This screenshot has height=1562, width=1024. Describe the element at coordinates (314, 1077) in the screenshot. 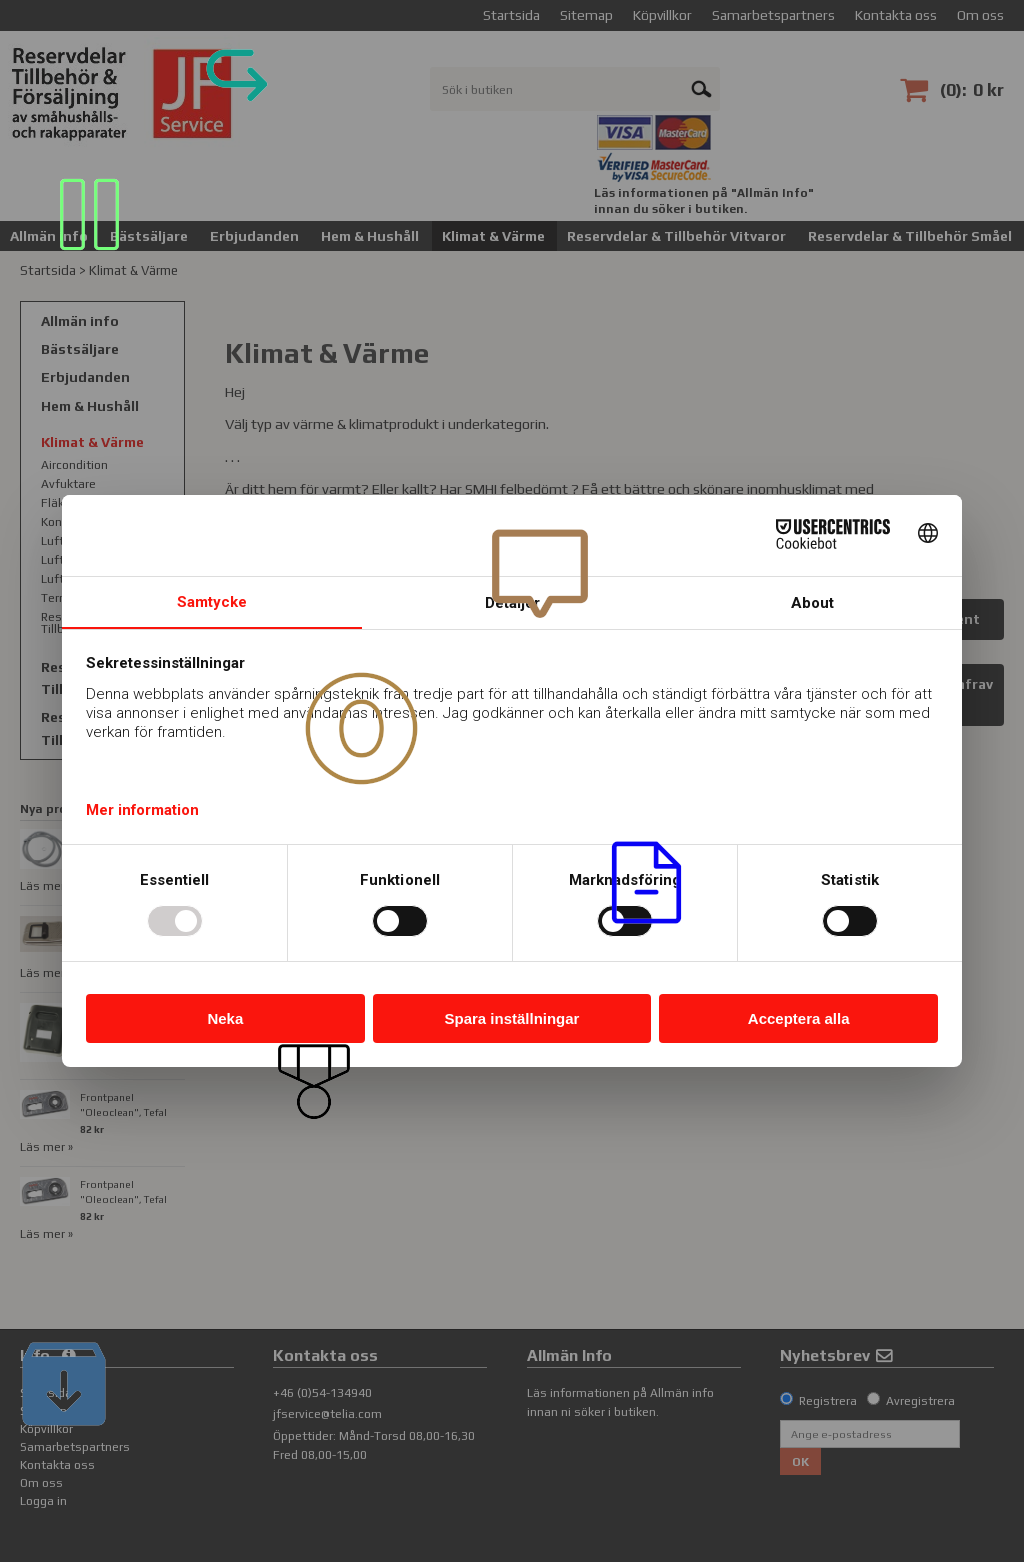

I see `view achievements or awards` at that location.